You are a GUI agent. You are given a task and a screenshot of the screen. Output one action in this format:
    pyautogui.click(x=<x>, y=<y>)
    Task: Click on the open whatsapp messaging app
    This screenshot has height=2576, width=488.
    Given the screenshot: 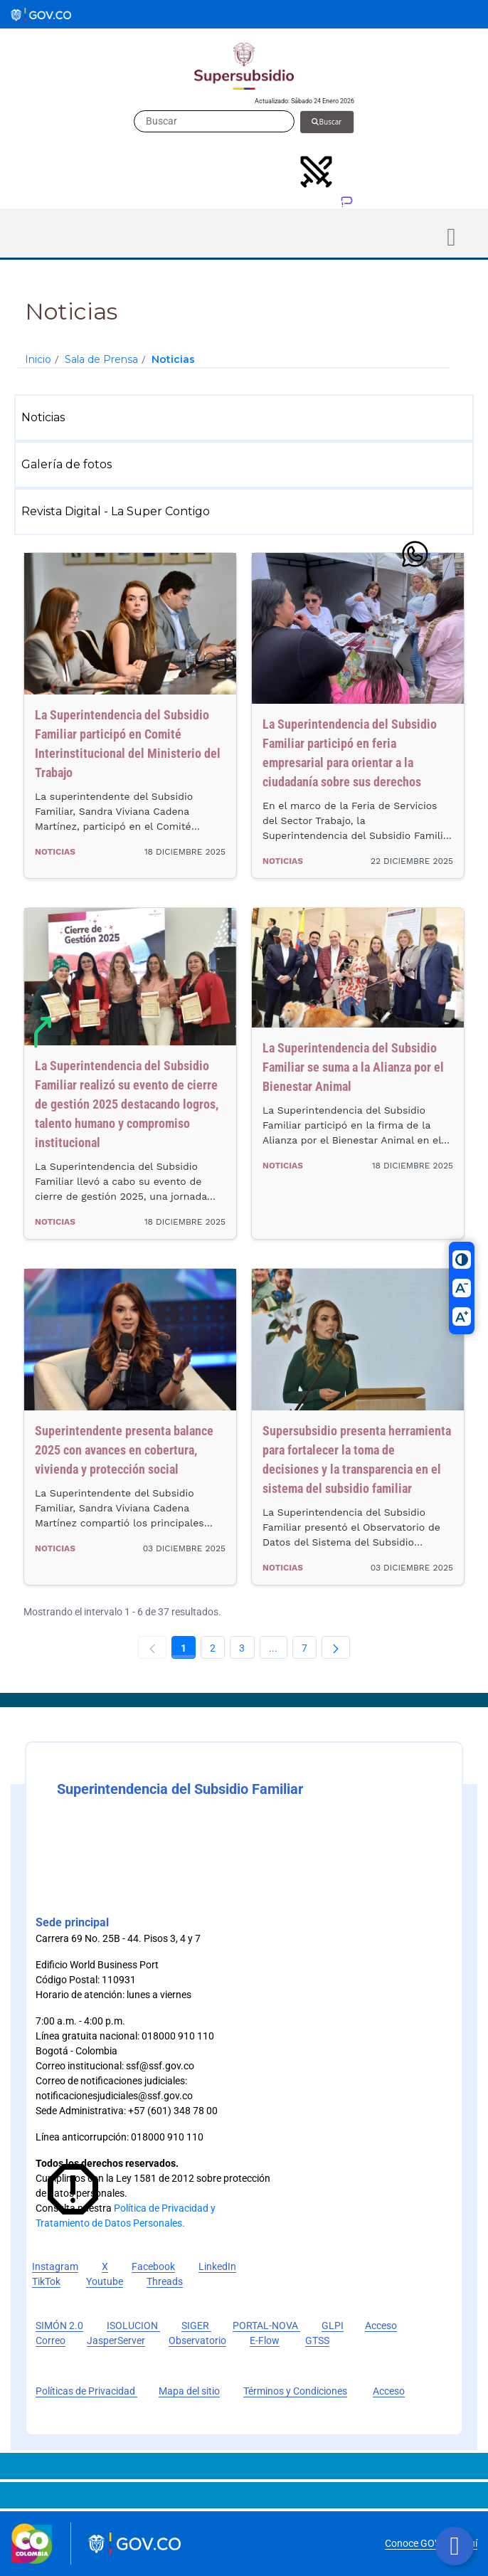 What is the action you would take?
    pyautogui.click(x=415, y=554)
    